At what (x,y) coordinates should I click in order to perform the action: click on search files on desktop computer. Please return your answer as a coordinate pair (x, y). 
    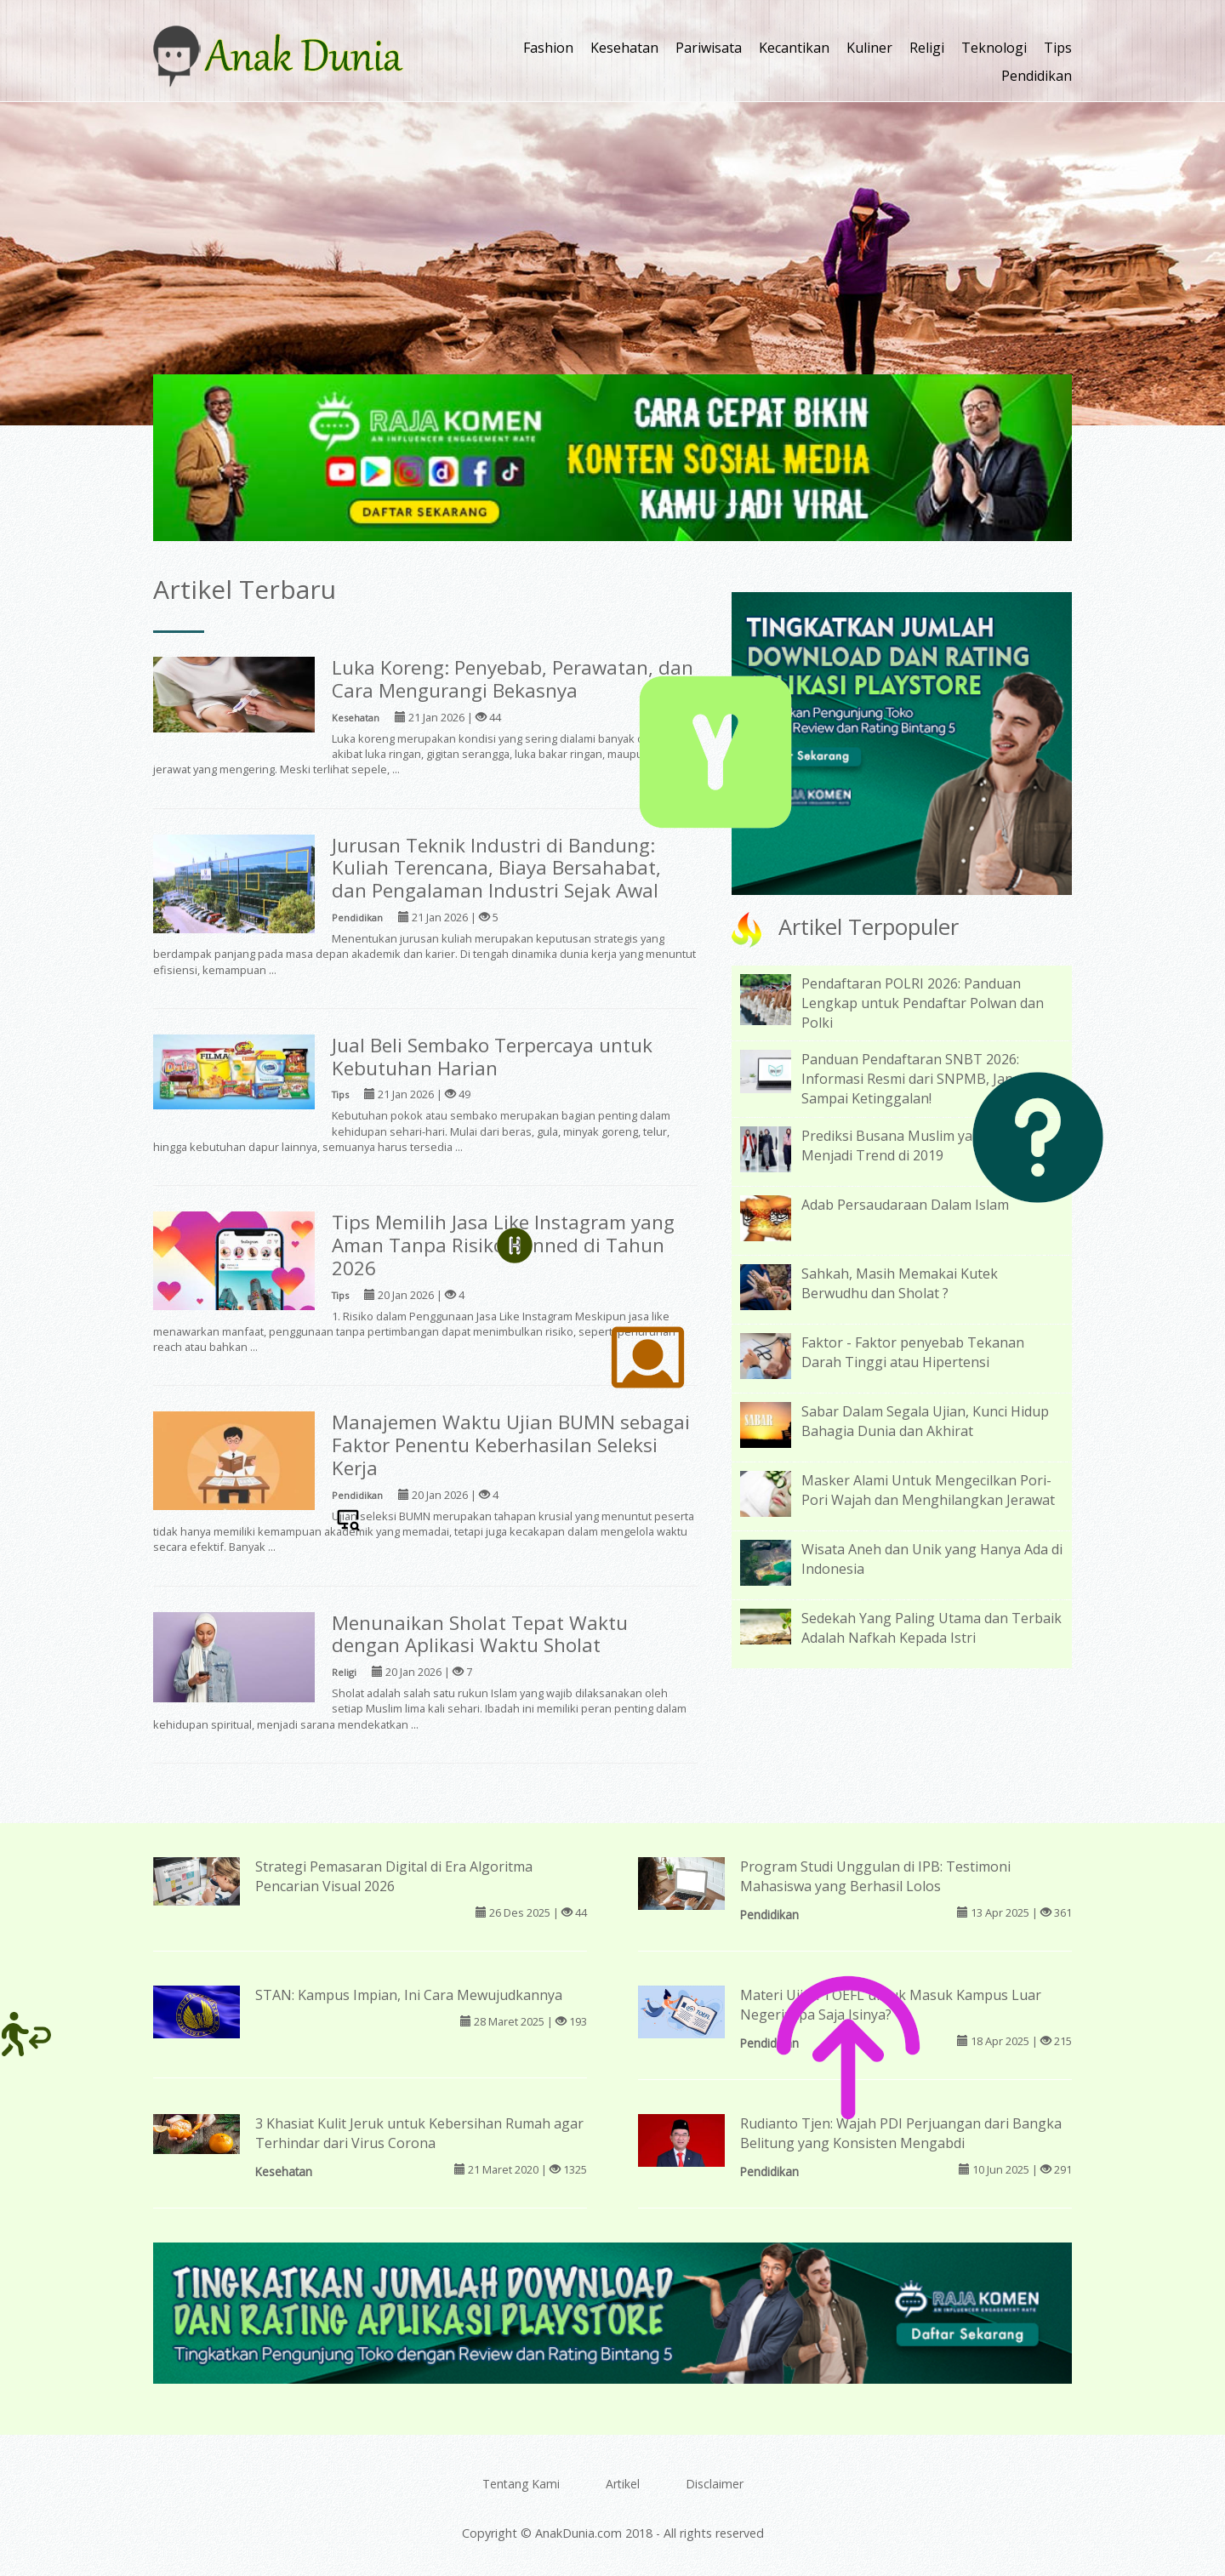
    Looking at the image, I should click on (348, 1519).